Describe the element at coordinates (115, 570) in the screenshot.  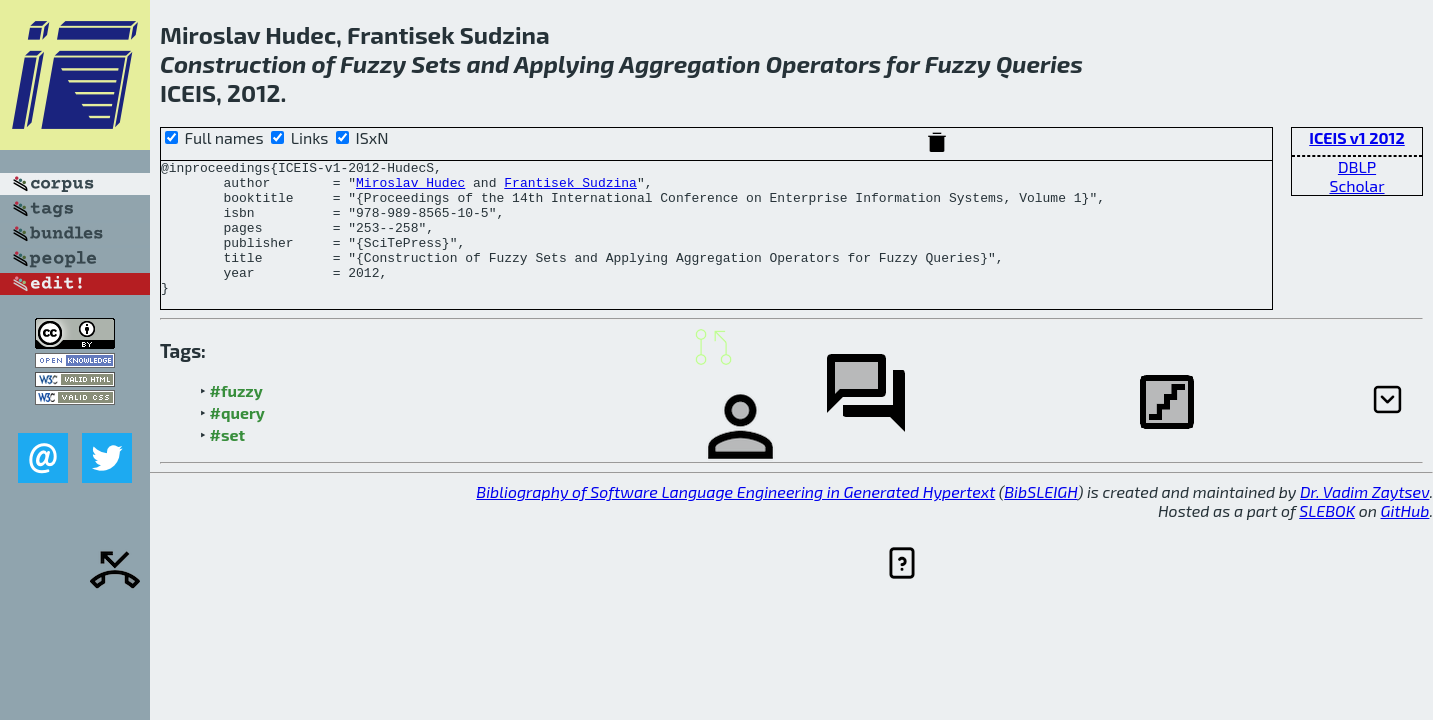
I see `indicates a missed phone call` at that location.